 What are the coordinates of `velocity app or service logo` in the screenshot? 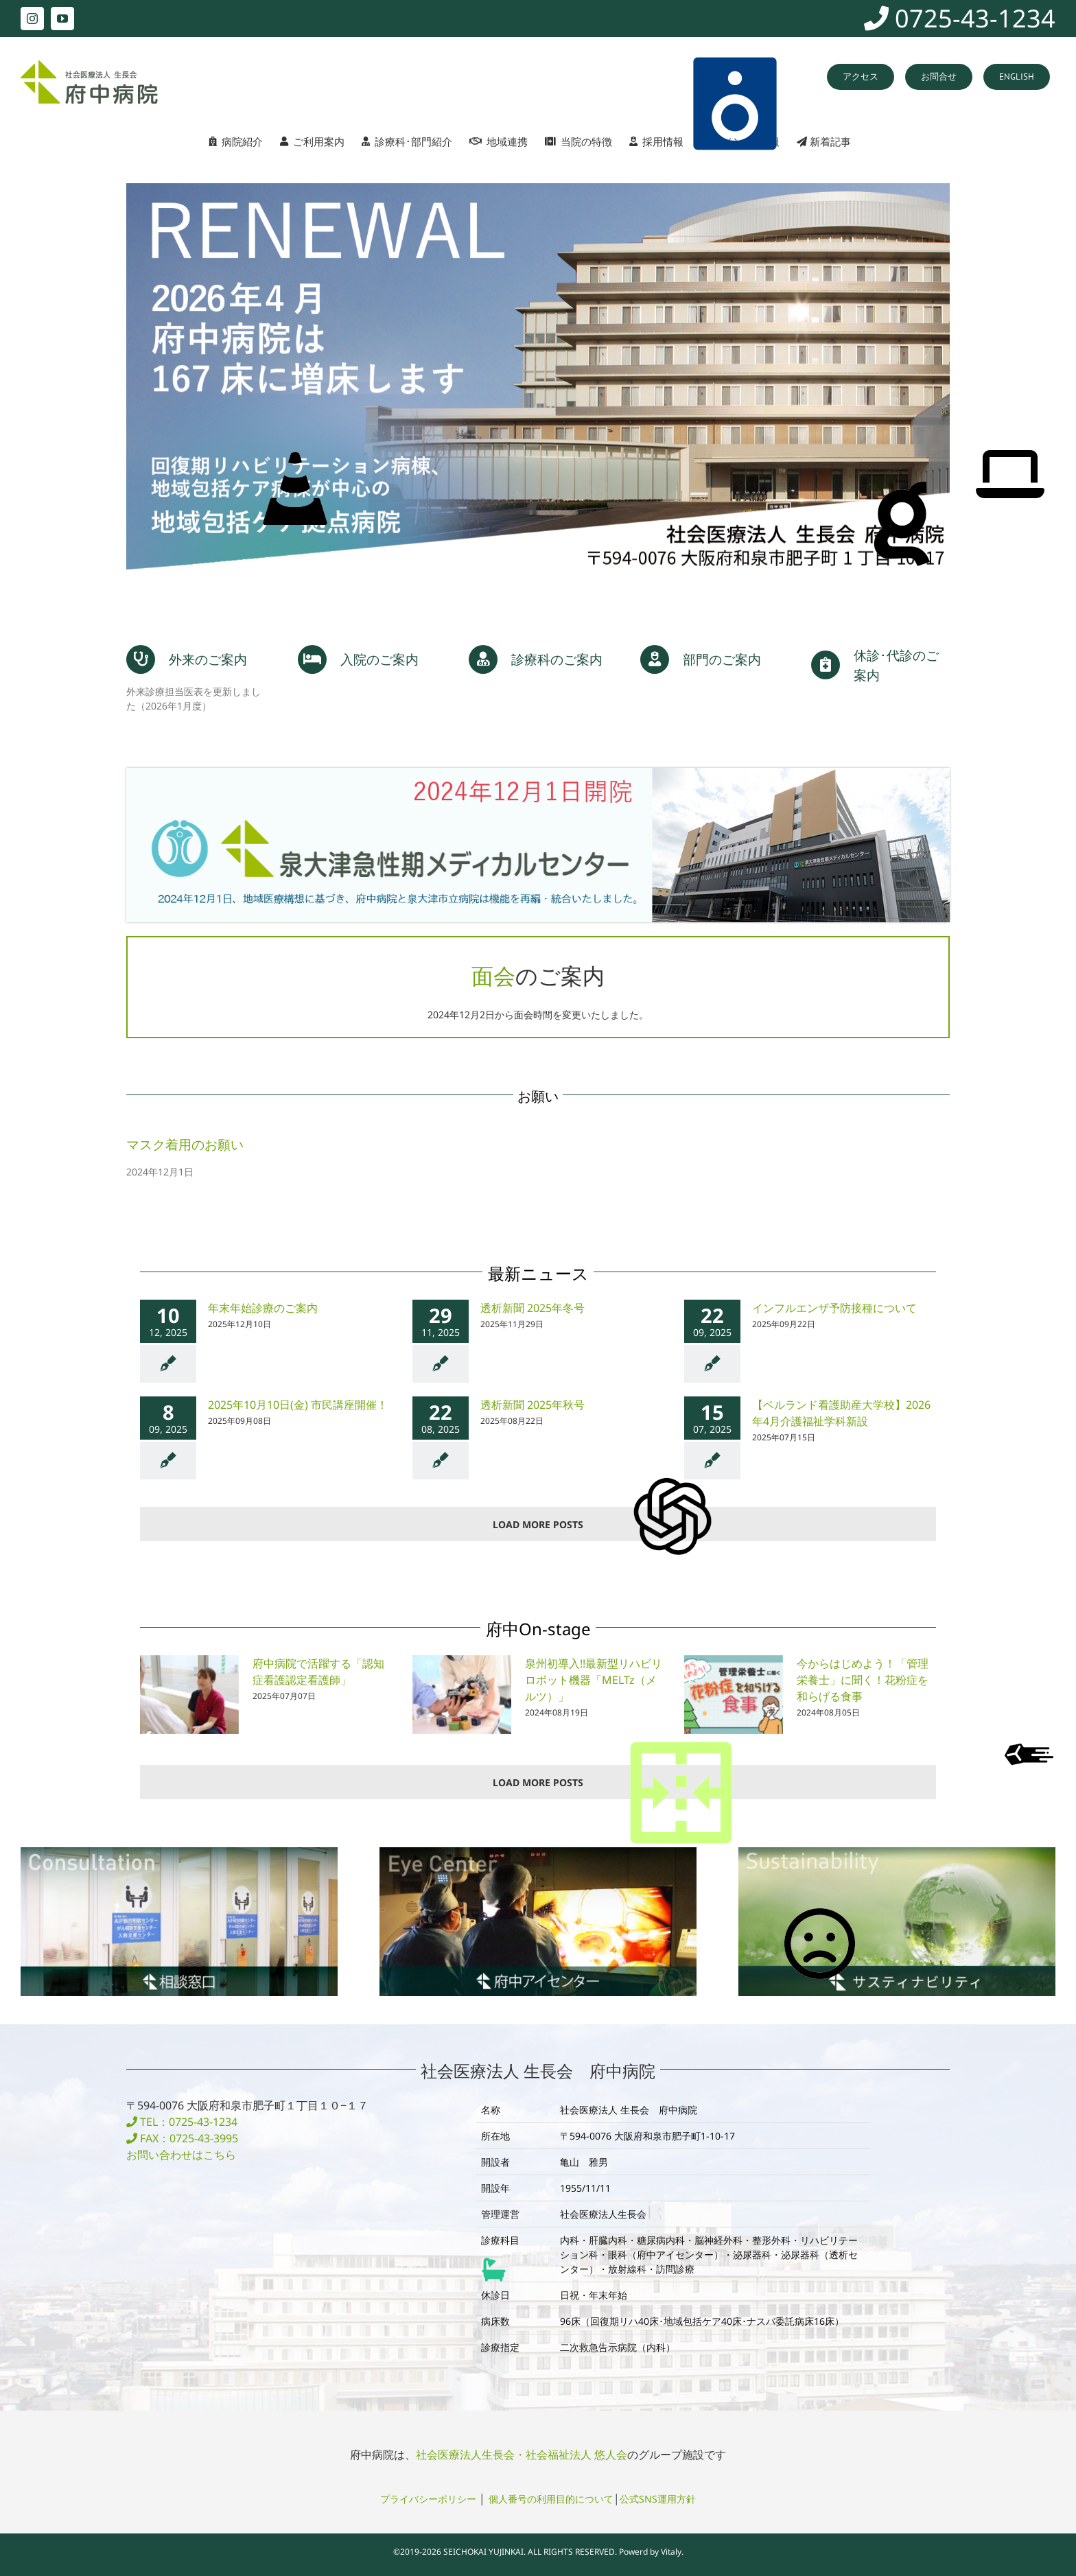 It's located at (1029, 1754).